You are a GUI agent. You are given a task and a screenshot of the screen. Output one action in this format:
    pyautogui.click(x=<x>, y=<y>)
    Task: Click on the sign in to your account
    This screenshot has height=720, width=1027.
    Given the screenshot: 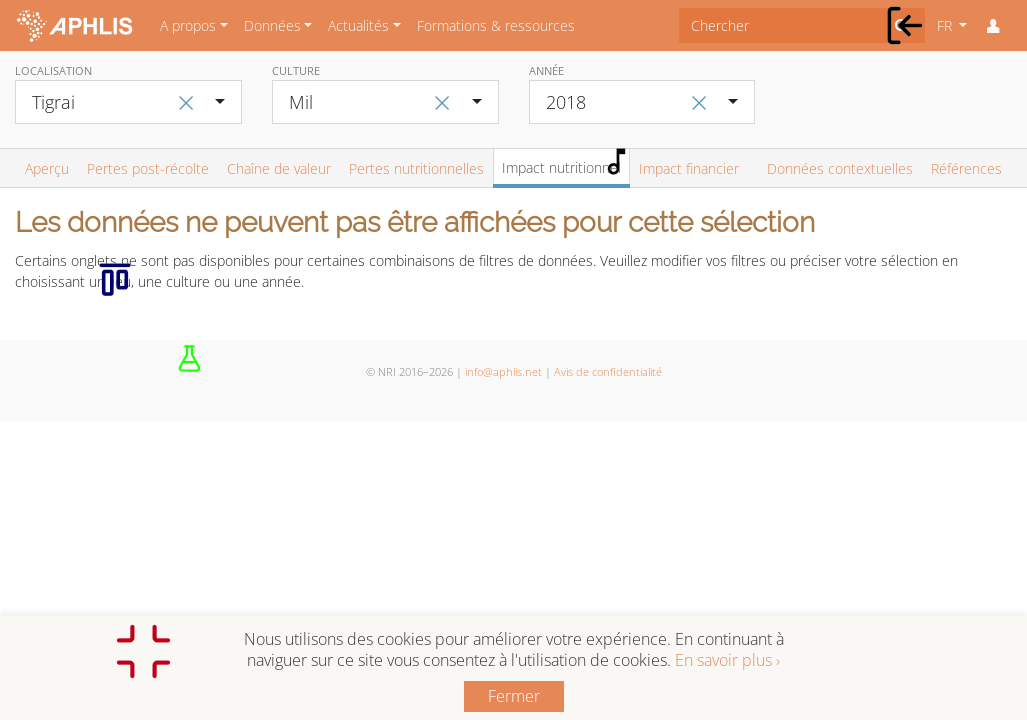 What is the action you would take?
    pyautogui.click(x=903, y=25)
    